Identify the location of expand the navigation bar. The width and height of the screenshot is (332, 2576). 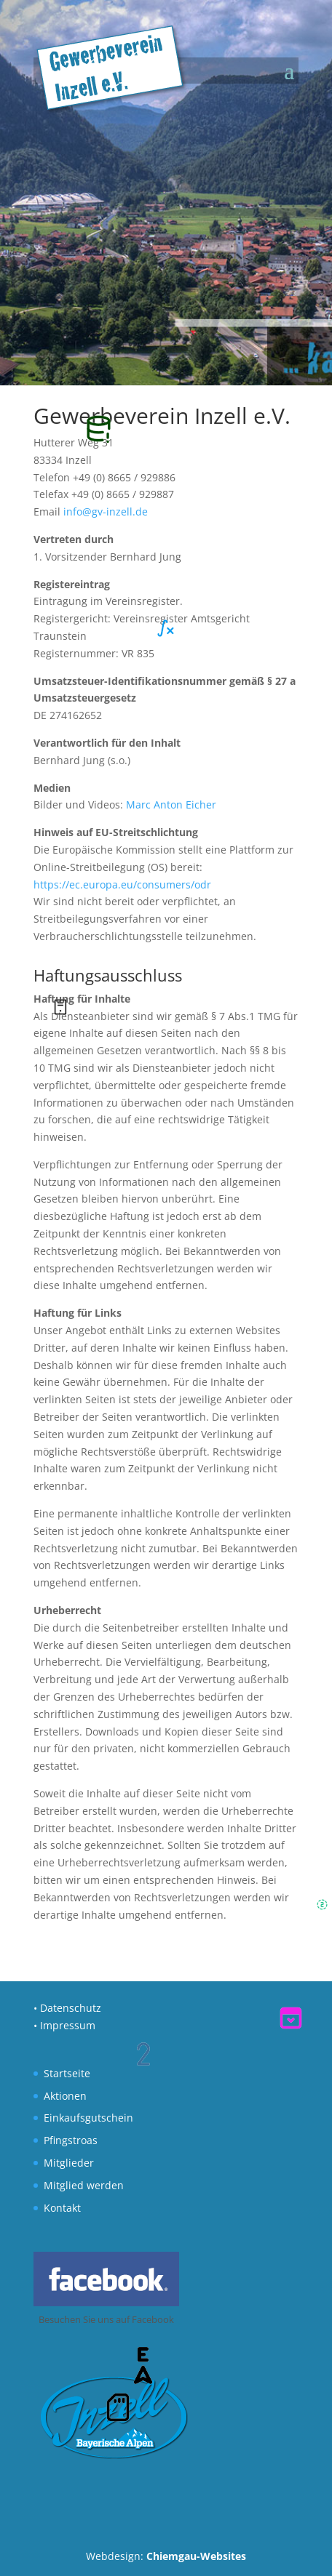
(290, 2018).